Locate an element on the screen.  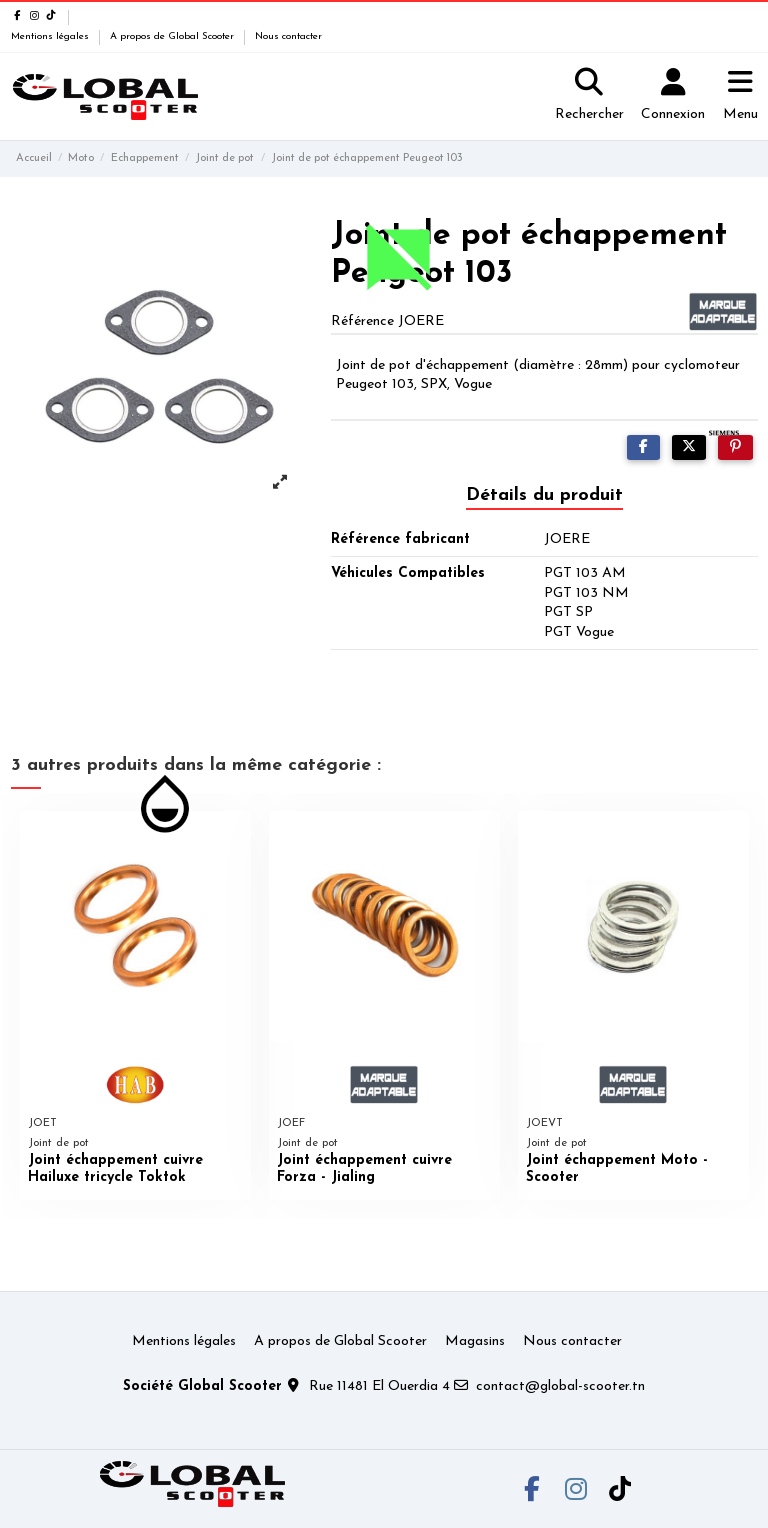
adjust contrast or color balance settings is located at coordinates (165, 806).